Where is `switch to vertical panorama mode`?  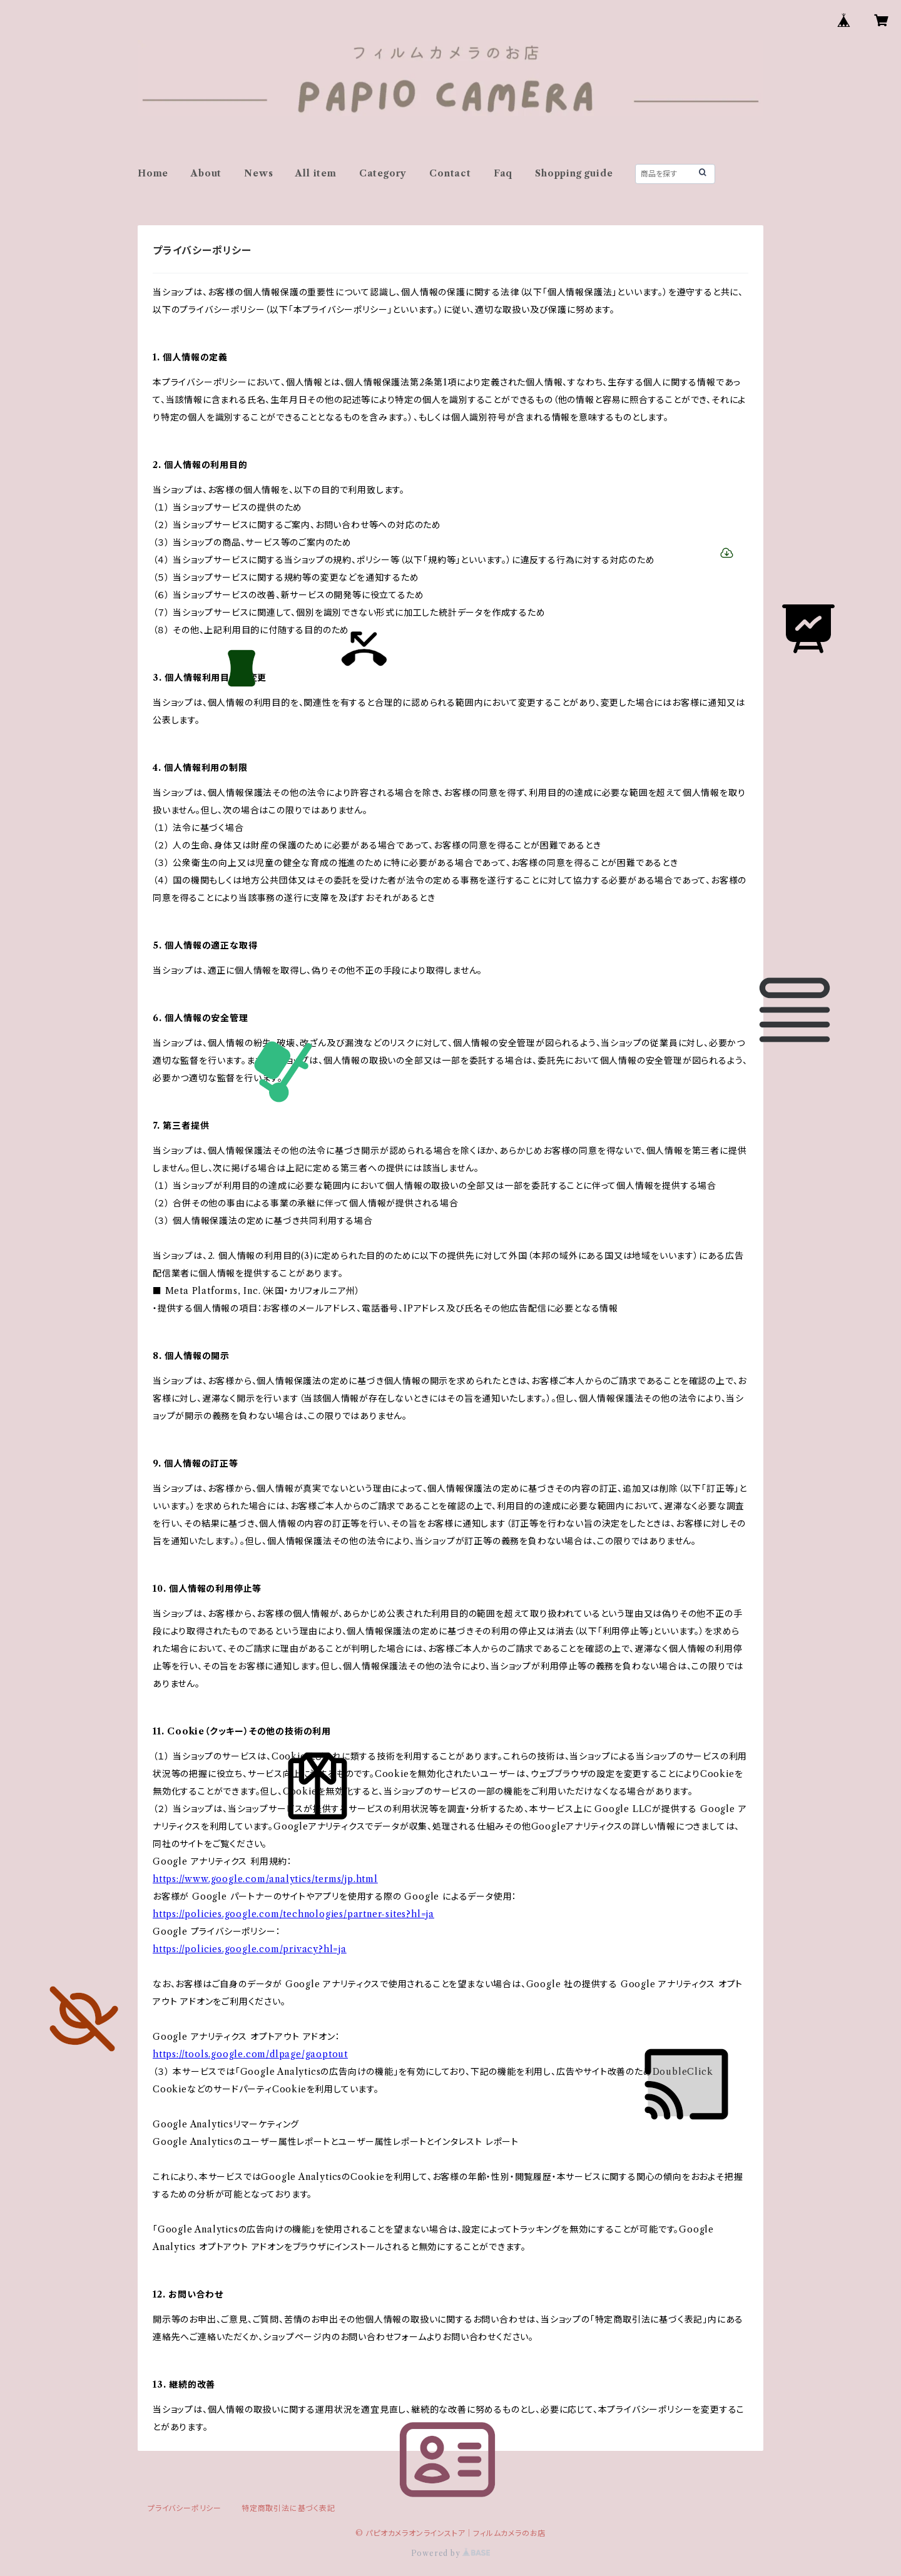 switch to vertical panorama mode is located at coordinates (242, 668).